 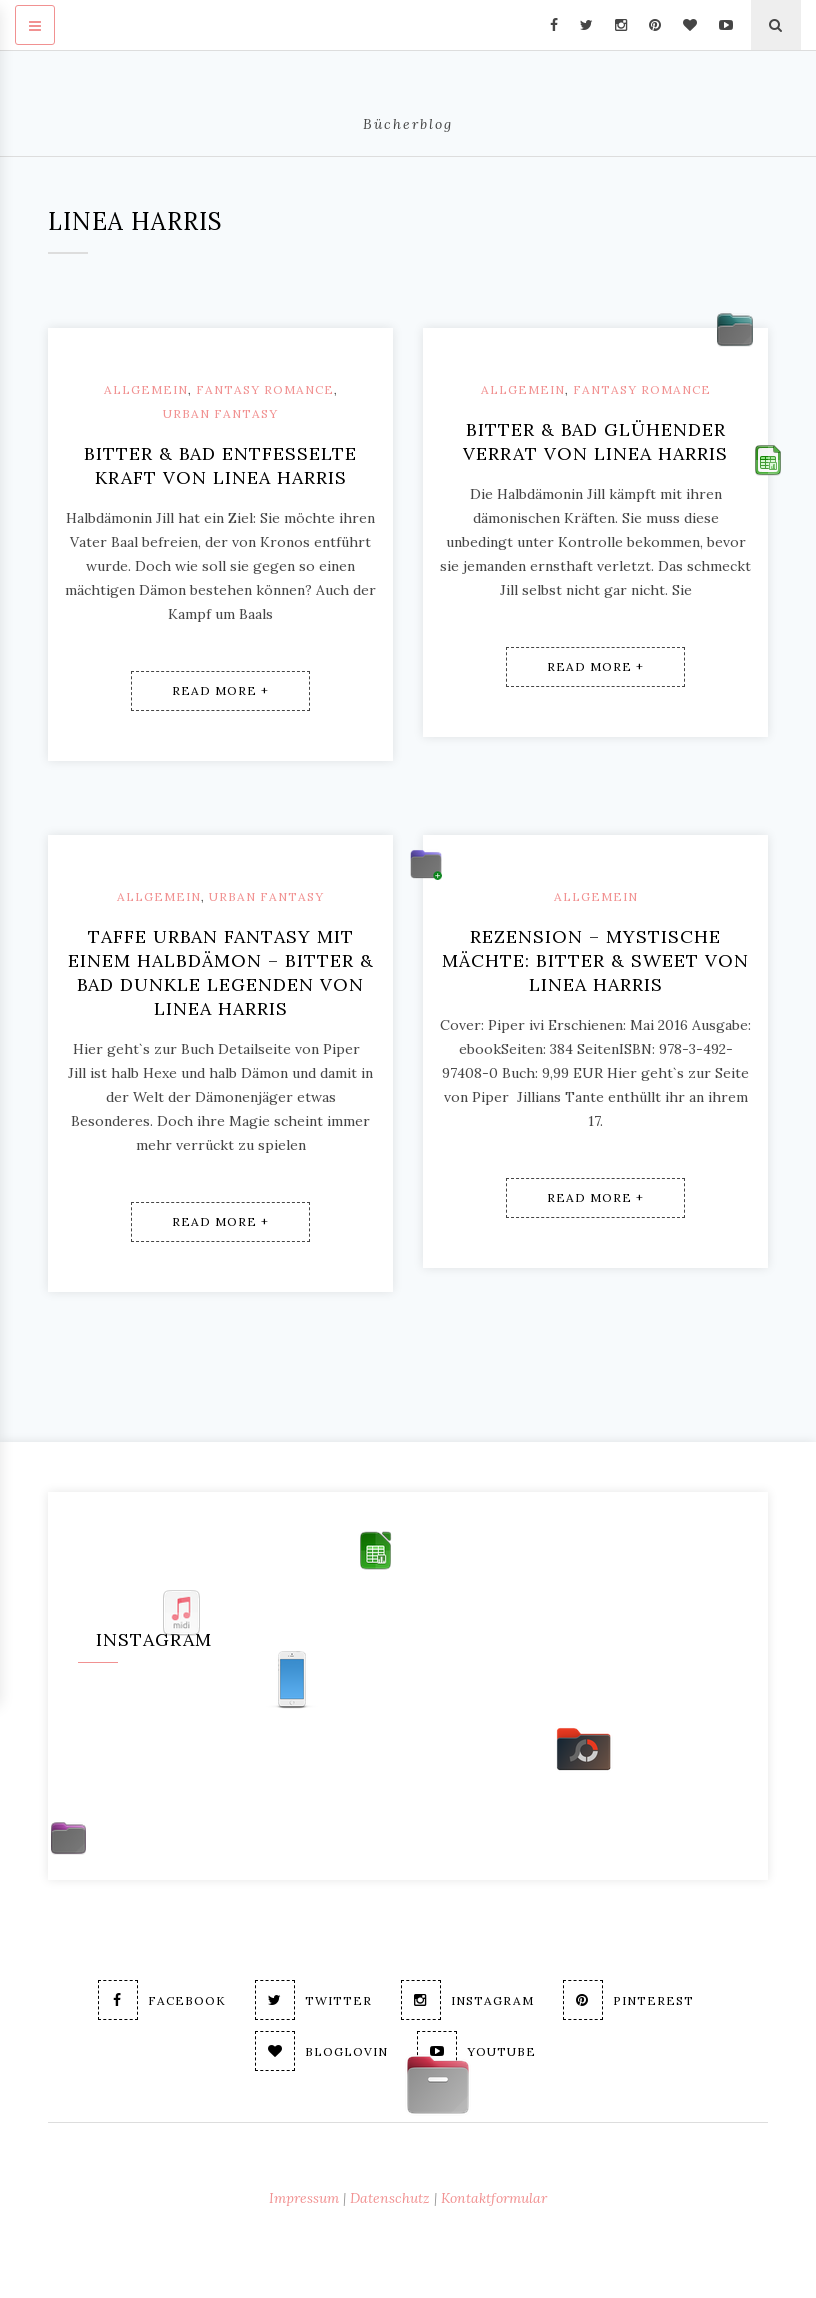 What do you see at coordinates (375, 1550) in the screenshot?
I see `open LibreOffice Calc spreadsheet application` at bounding box center [375, 1550].